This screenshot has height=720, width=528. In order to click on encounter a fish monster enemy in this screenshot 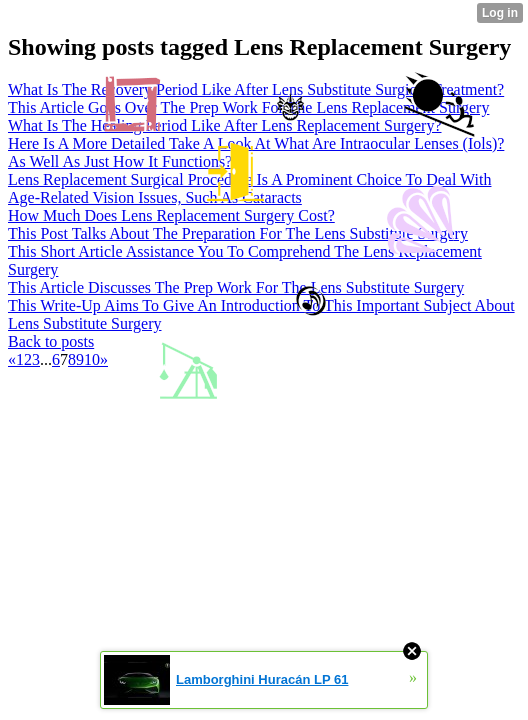, I will do `click(290, 106)`.